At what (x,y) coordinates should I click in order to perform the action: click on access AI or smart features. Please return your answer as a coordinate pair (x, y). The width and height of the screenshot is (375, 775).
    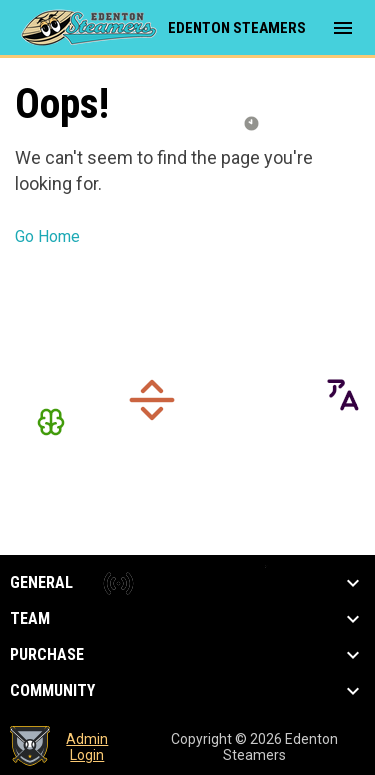
    Looking at the image, I should click on (51, 422).